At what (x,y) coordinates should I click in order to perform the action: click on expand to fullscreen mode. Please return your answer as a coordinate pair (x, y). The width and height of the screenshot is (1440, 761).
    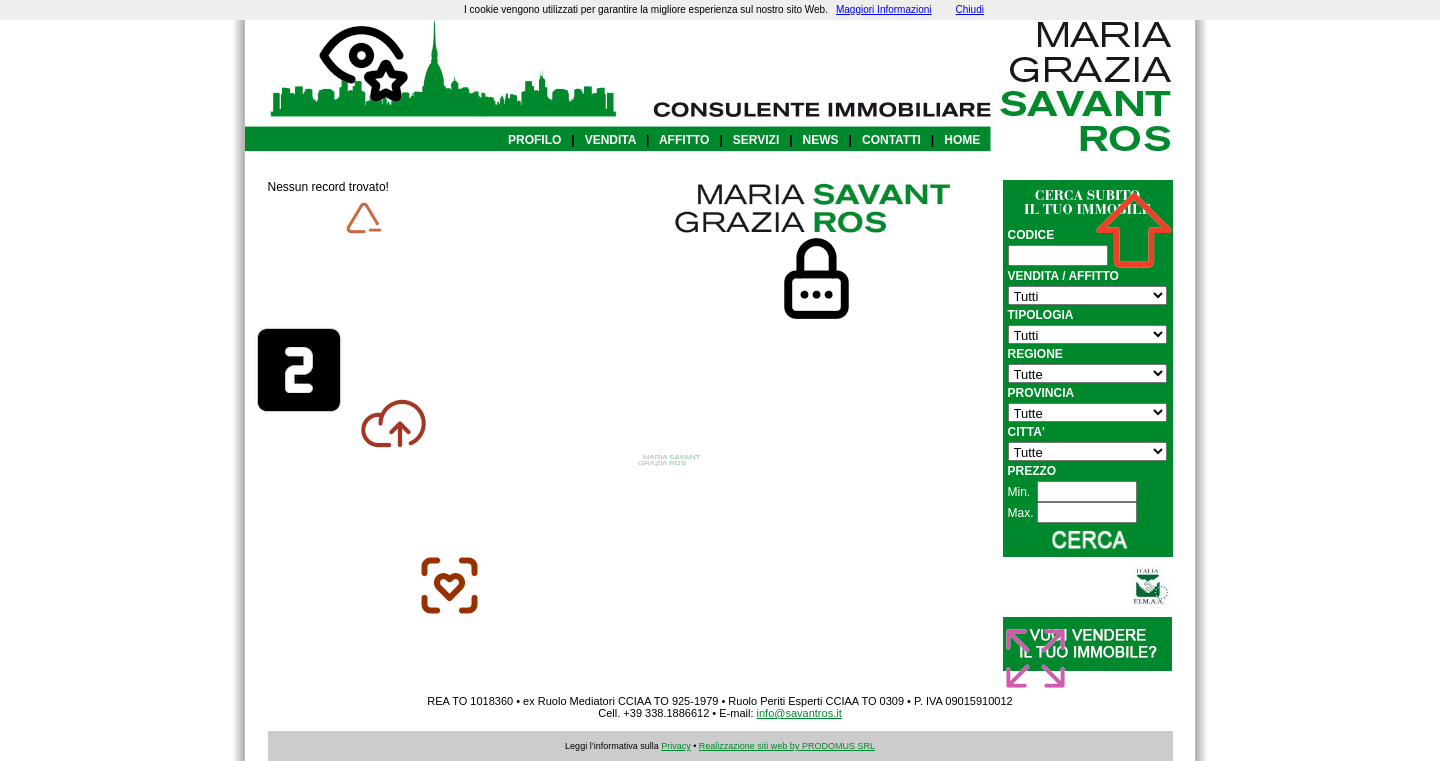
    Looking at the image, I should click on (1035, 658).